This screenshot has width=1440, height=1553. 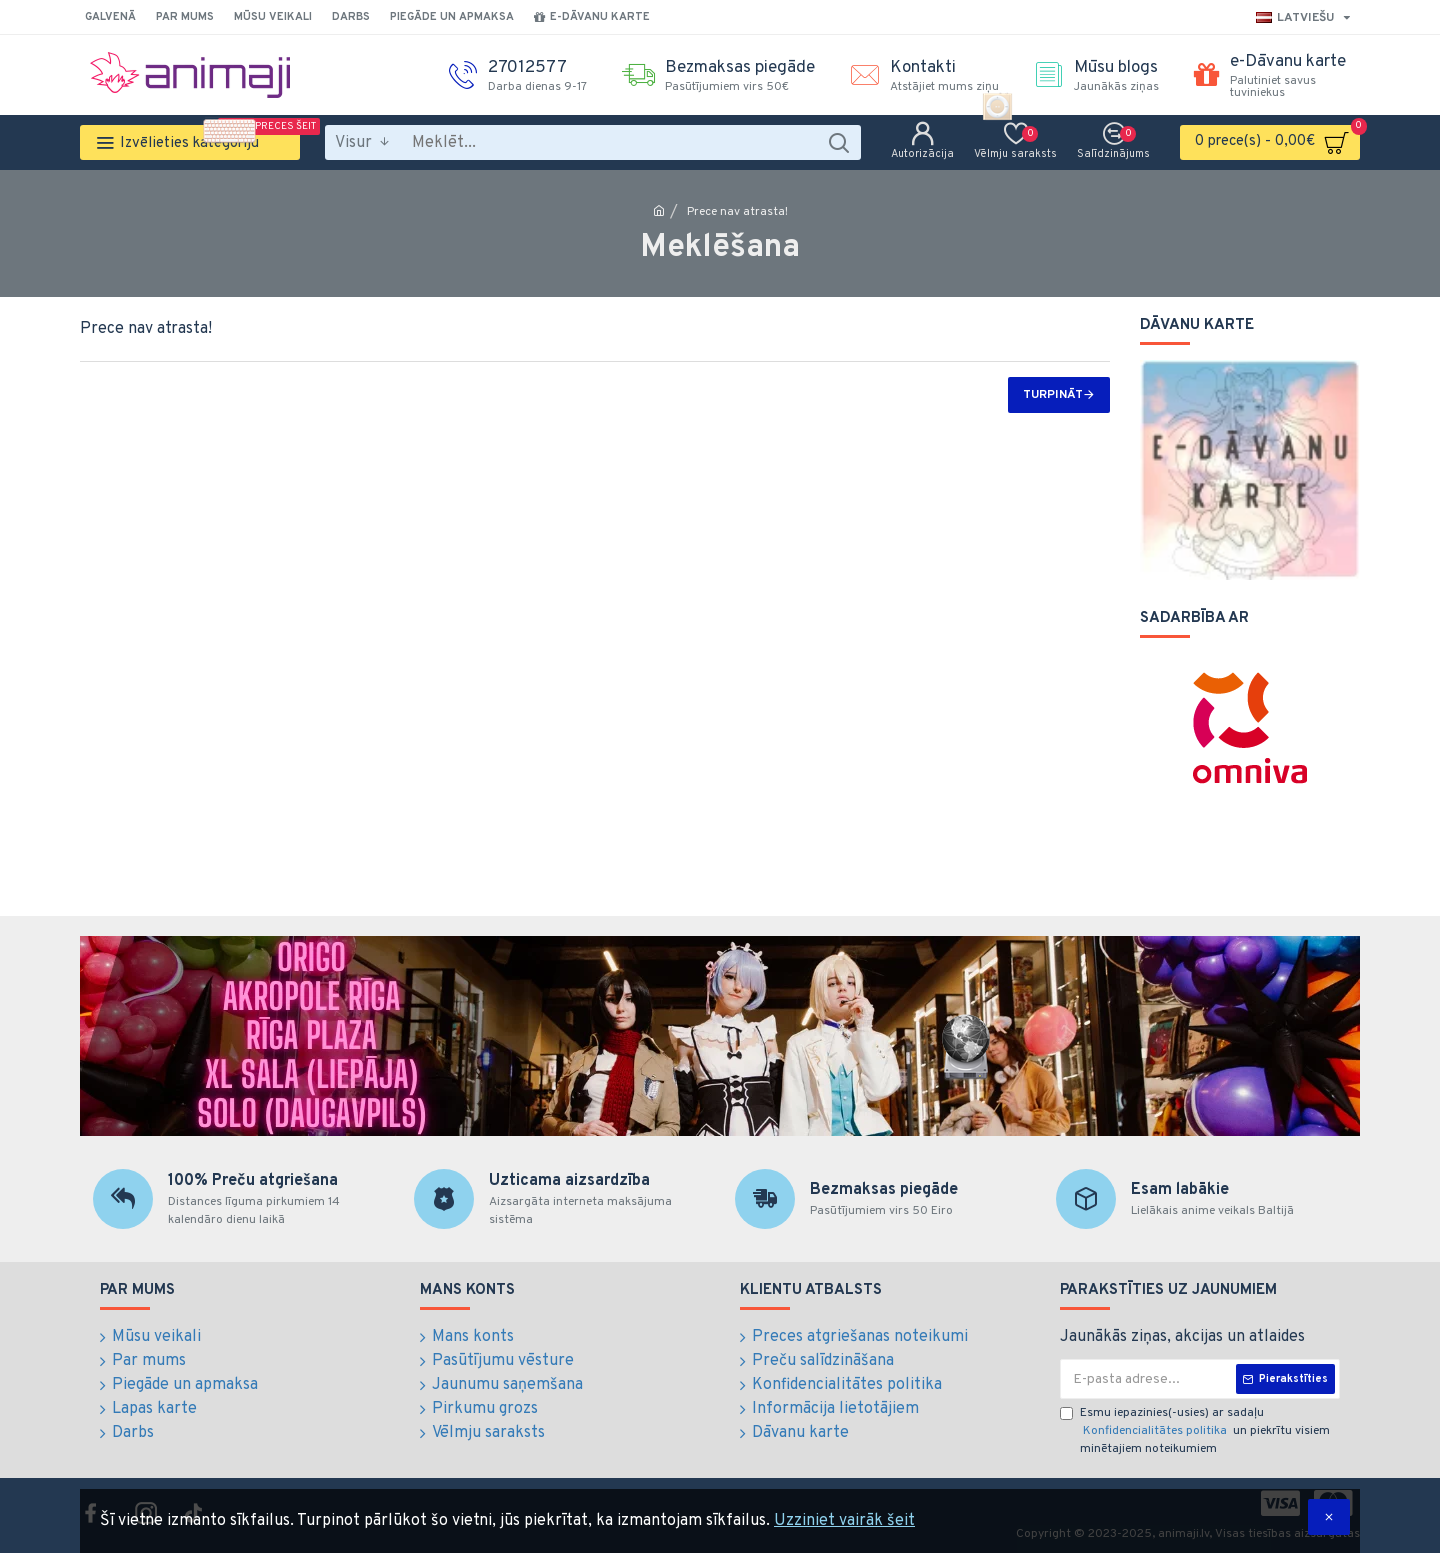 What do you see at coordinates (964, 1048) in the screenshot?
I see `access network boot volume` at bounding box center [964, 1048].